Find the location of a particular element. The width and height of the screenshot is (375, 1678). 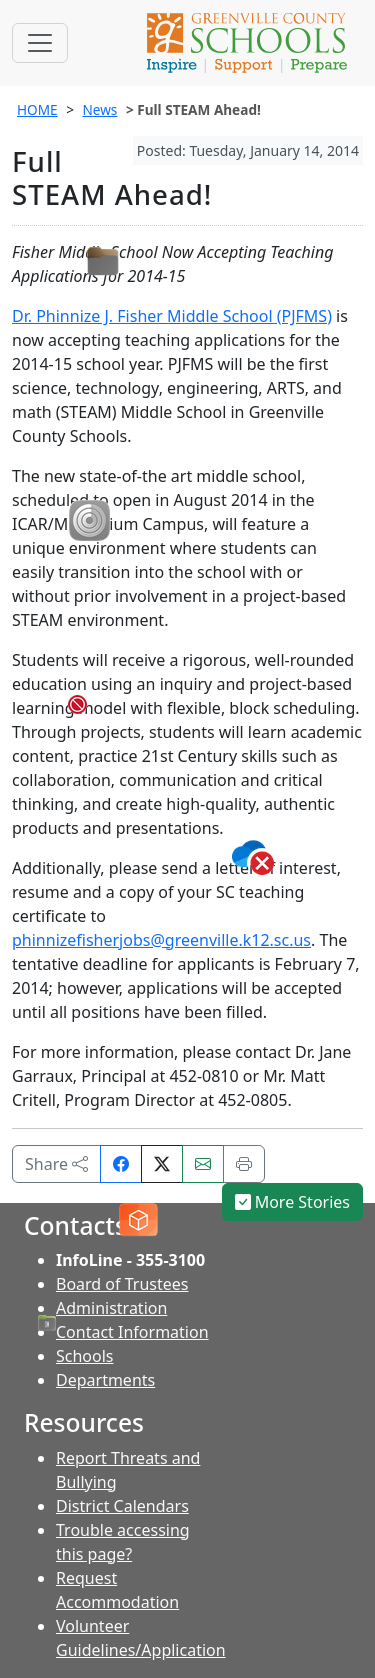

clear or delete text from an input field is located at coordinates (77, 704).